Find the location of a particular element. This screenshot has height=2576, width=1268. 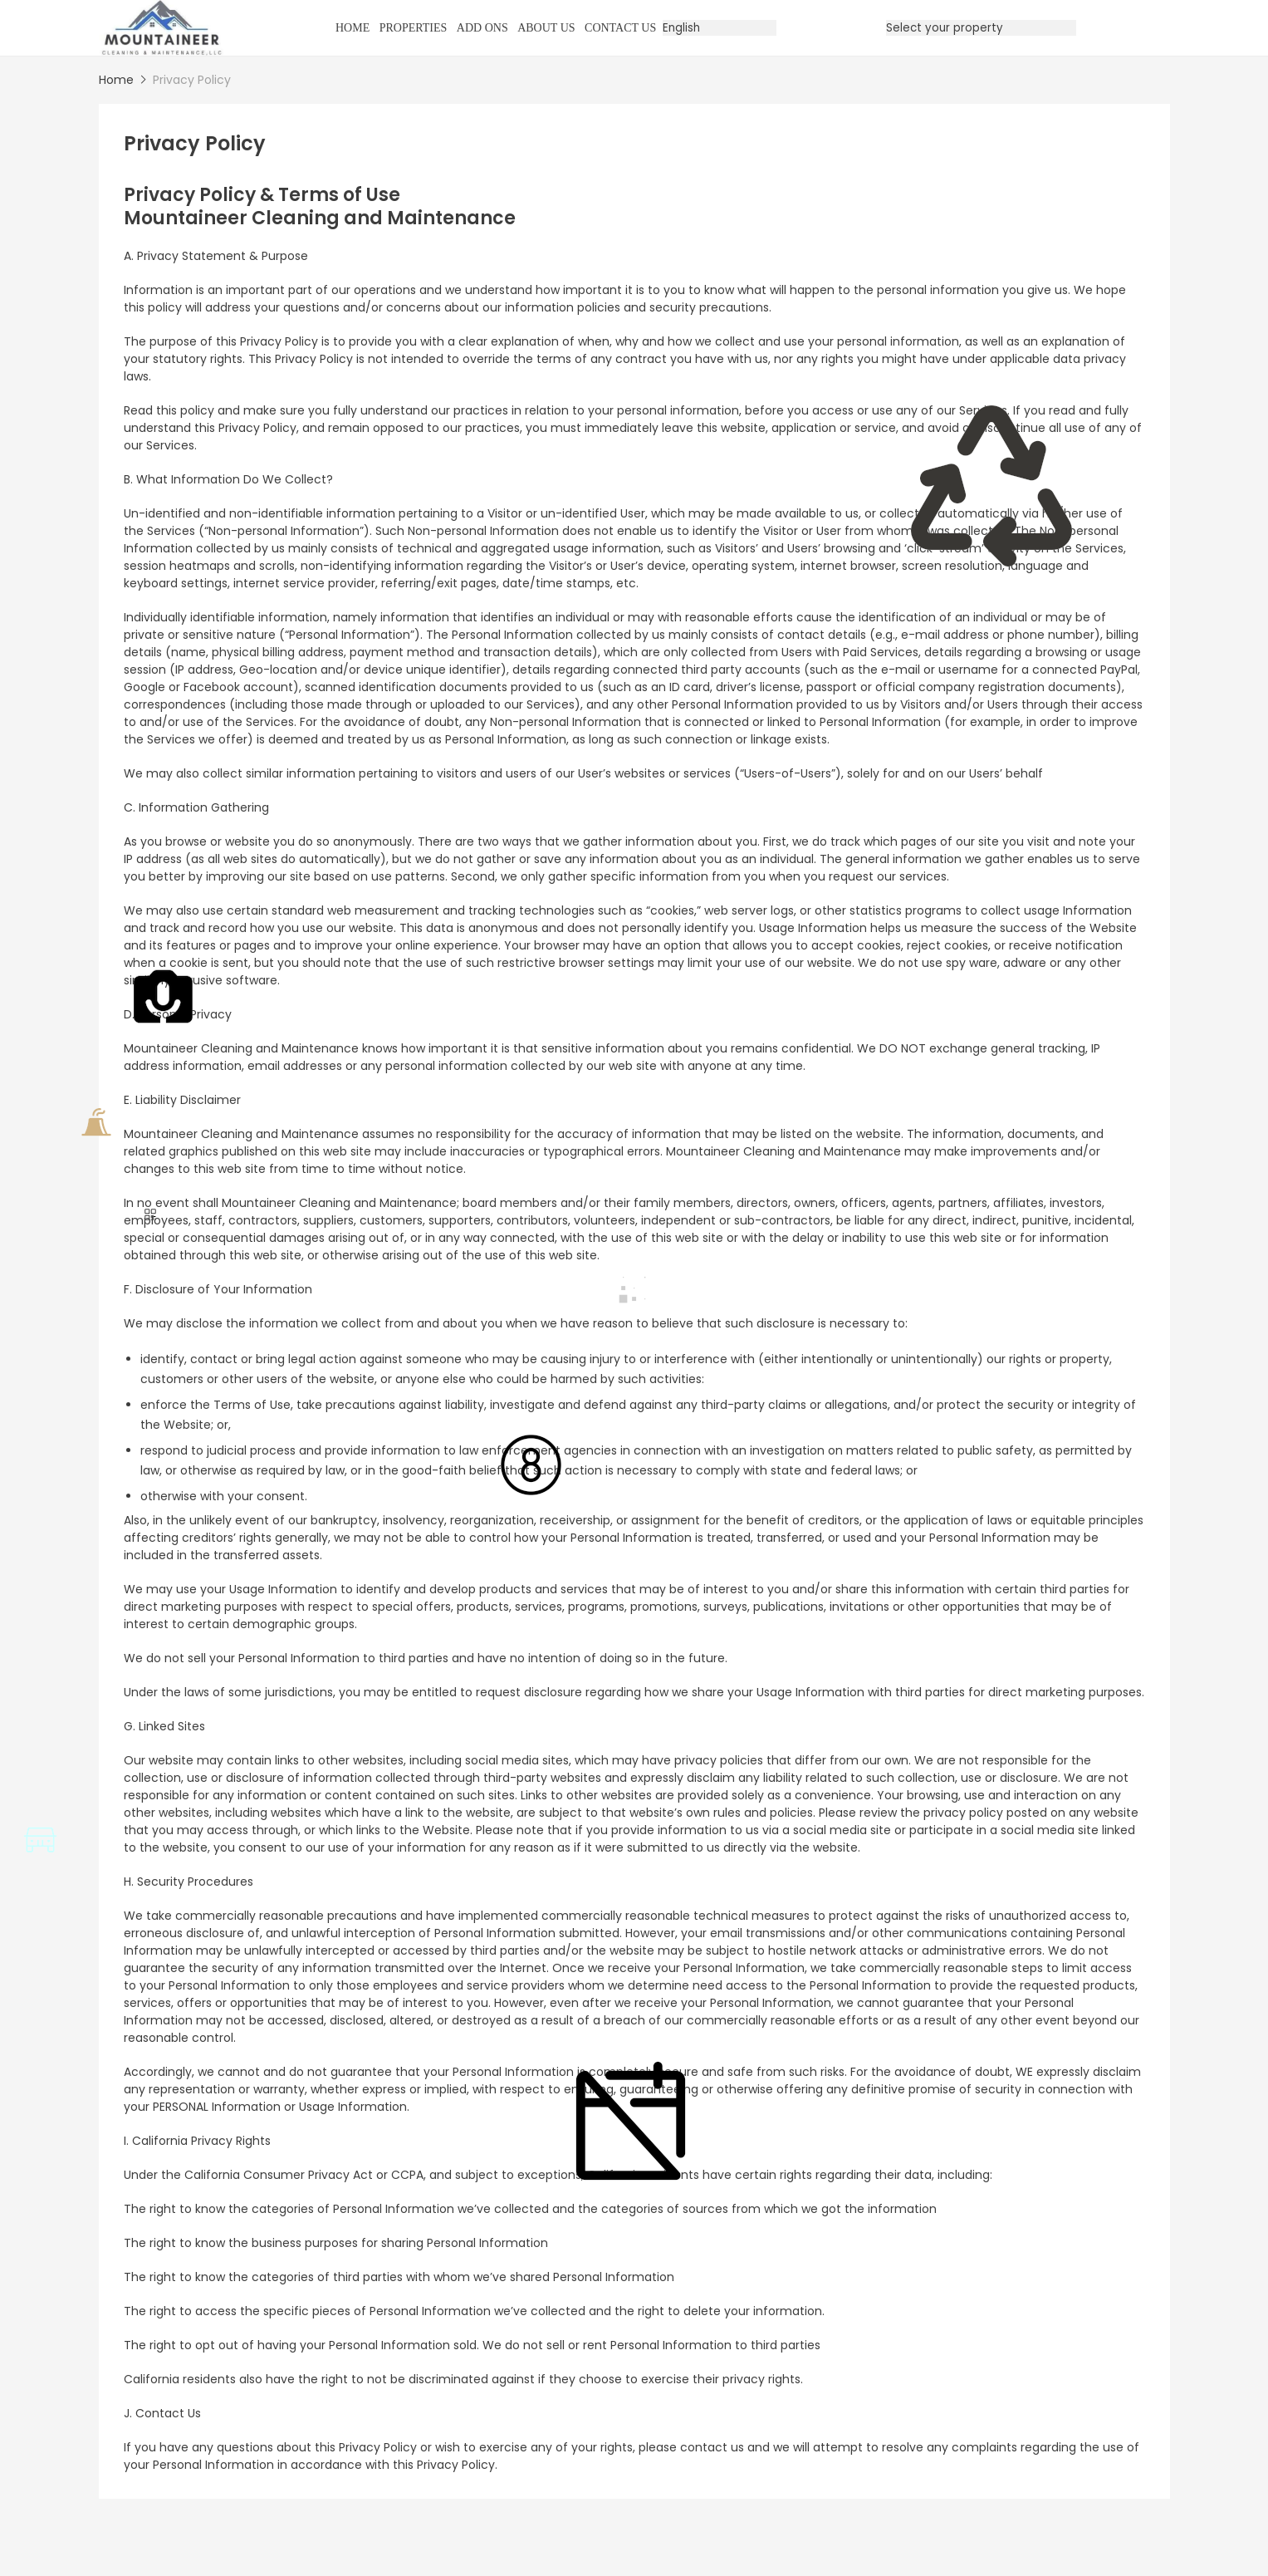

scan a qr code is located at coordinates (150, 1214).